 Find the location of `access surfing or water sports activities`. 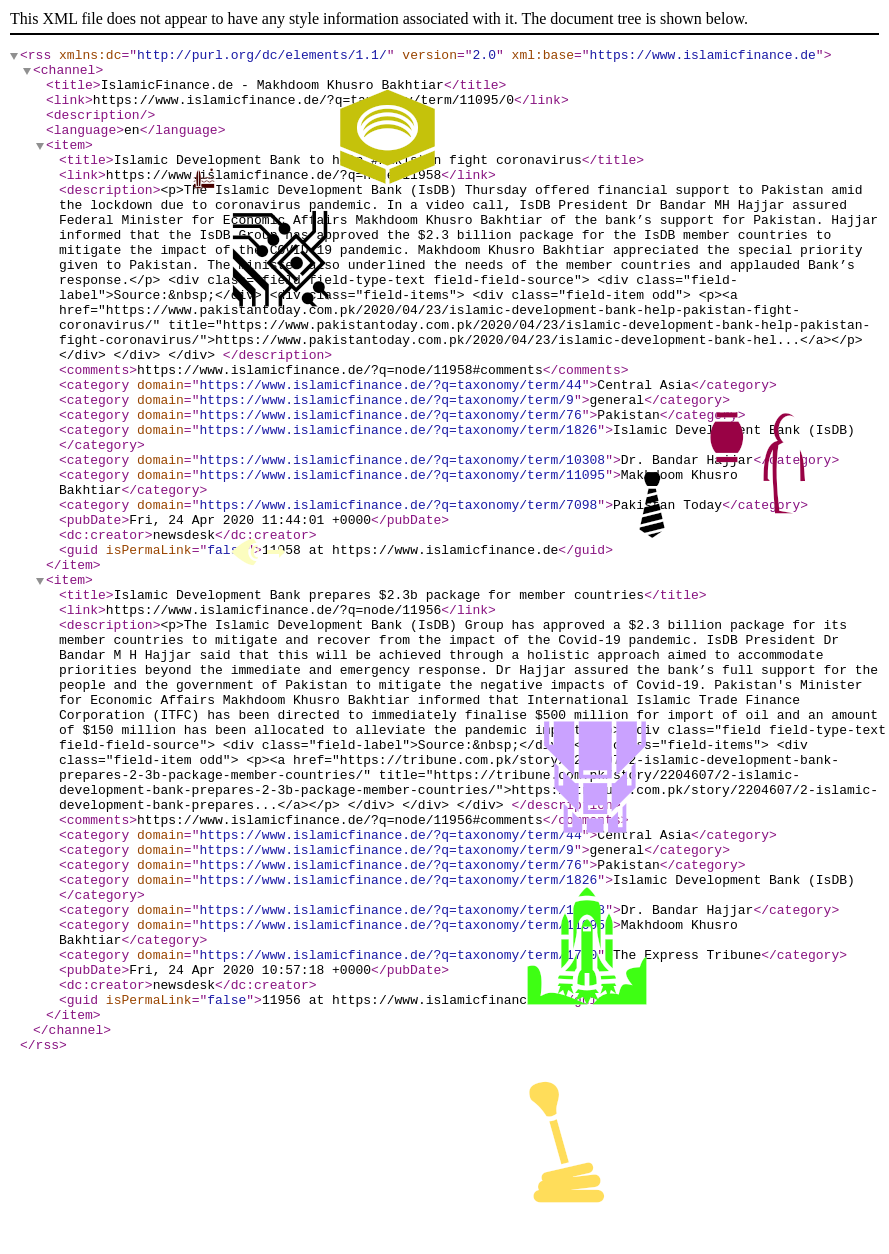

access surfing or water sports activities is located at coordinates (204, 178).